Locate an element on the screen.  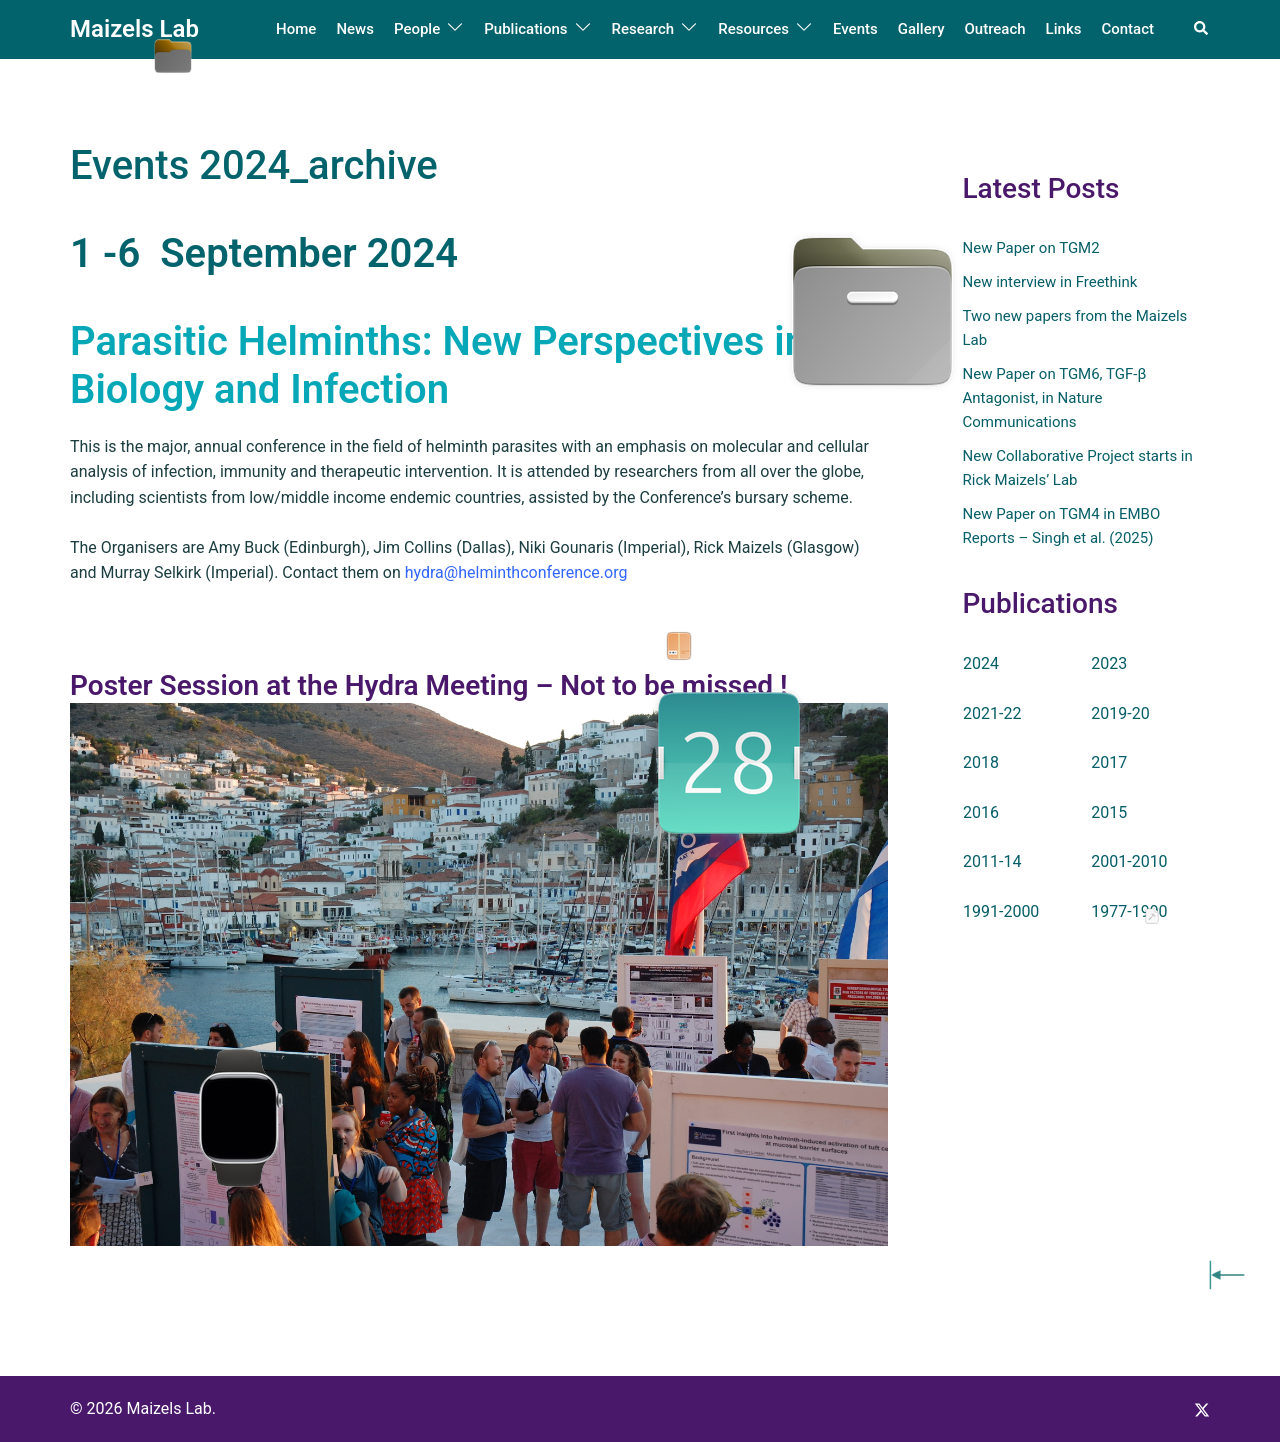
open the file manager application is located at coordinates (872, 311).